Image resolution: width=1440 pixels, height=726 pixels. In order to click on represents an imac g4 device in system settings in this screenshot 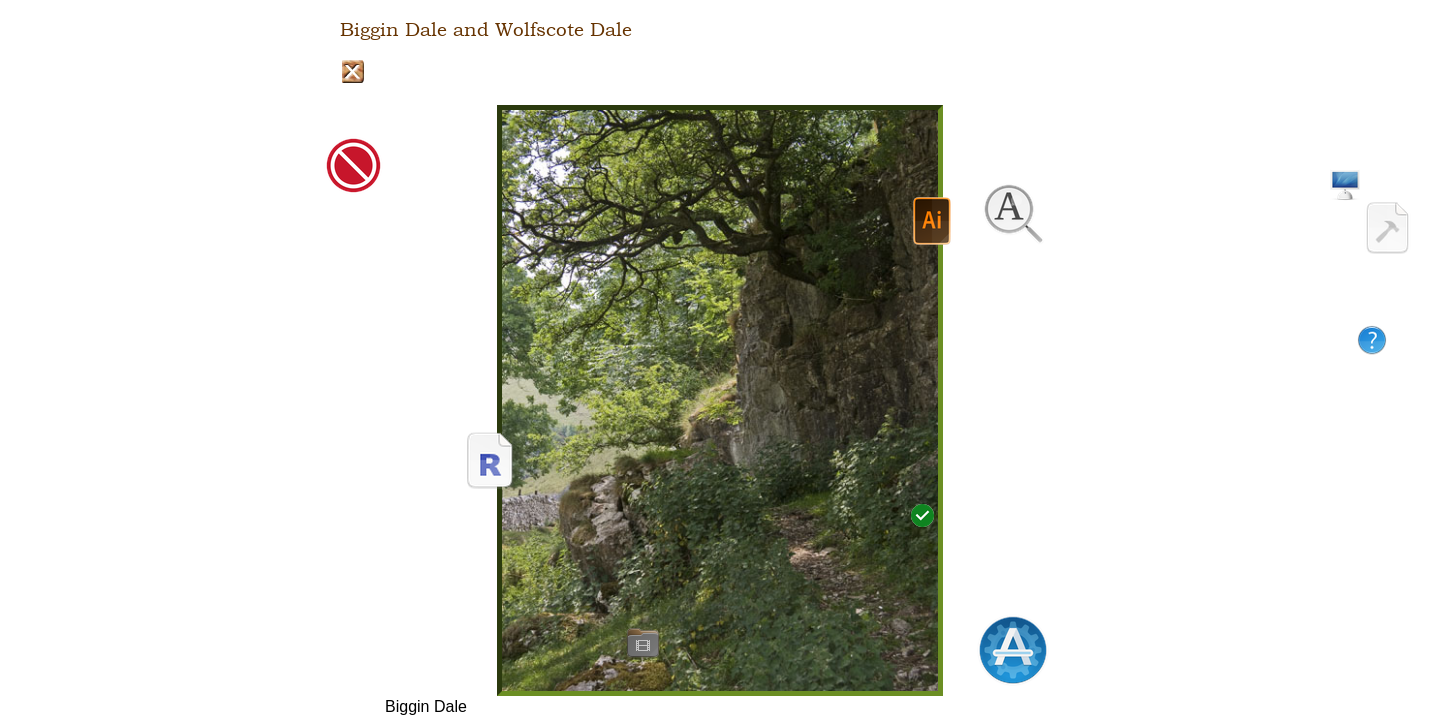, I will do `click(1345, 184)`.